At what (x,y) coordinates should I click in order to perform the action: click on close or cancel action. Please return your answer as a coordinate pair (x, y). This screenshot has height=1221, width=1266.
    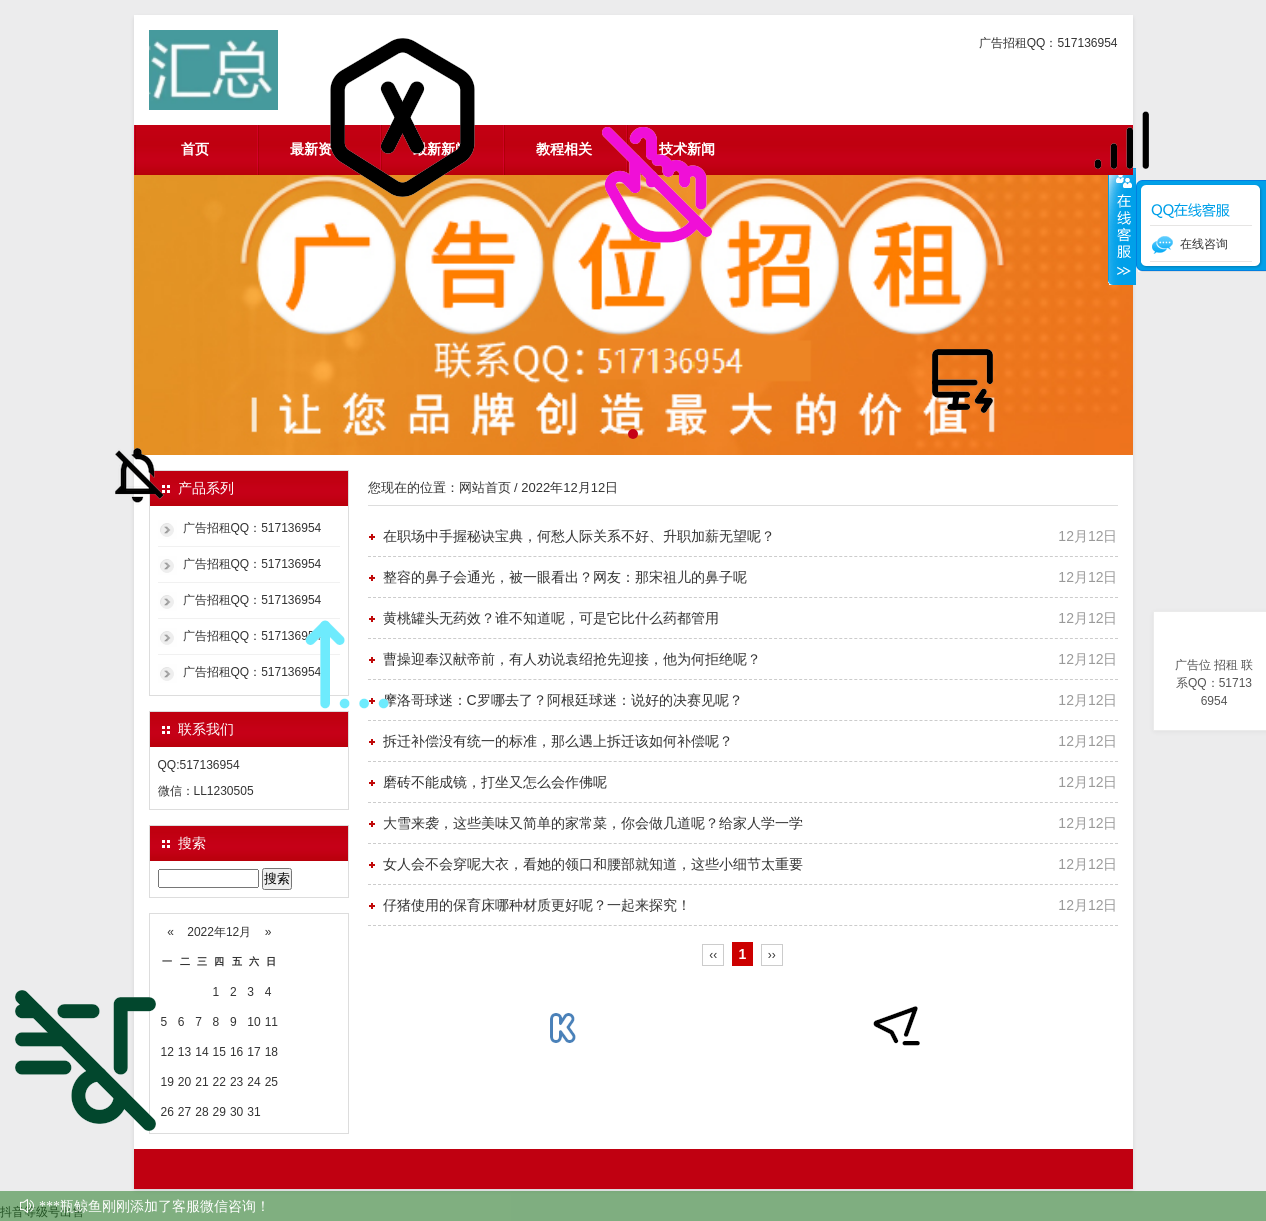
    Looking at the image, I should click on (402, 117).